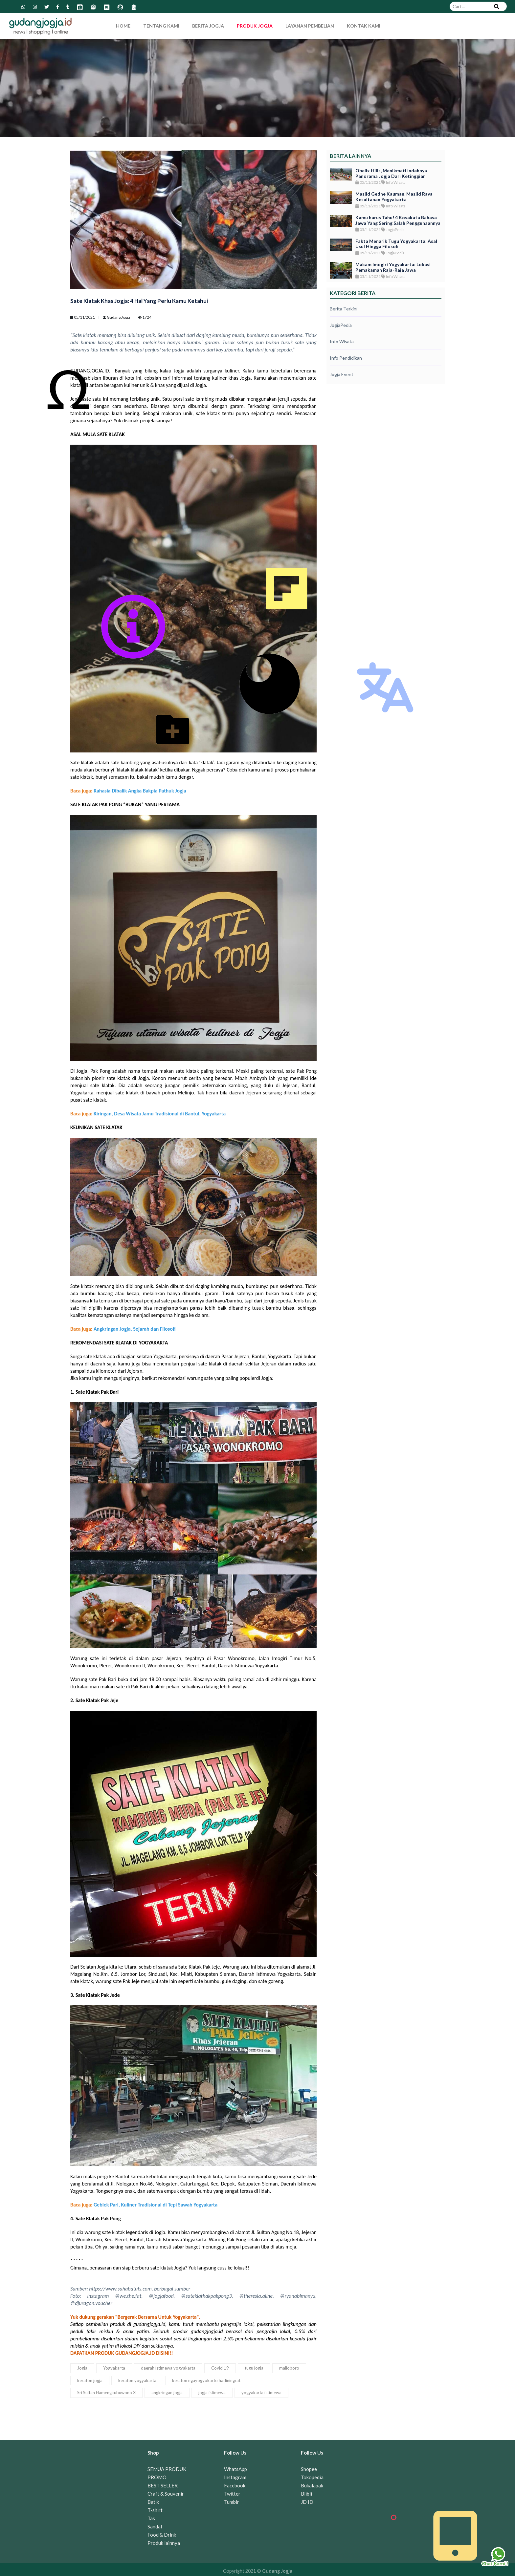  Describe the element at coordinates (286, 588) in the screenshot. I see `open Flipboard app` at that location.